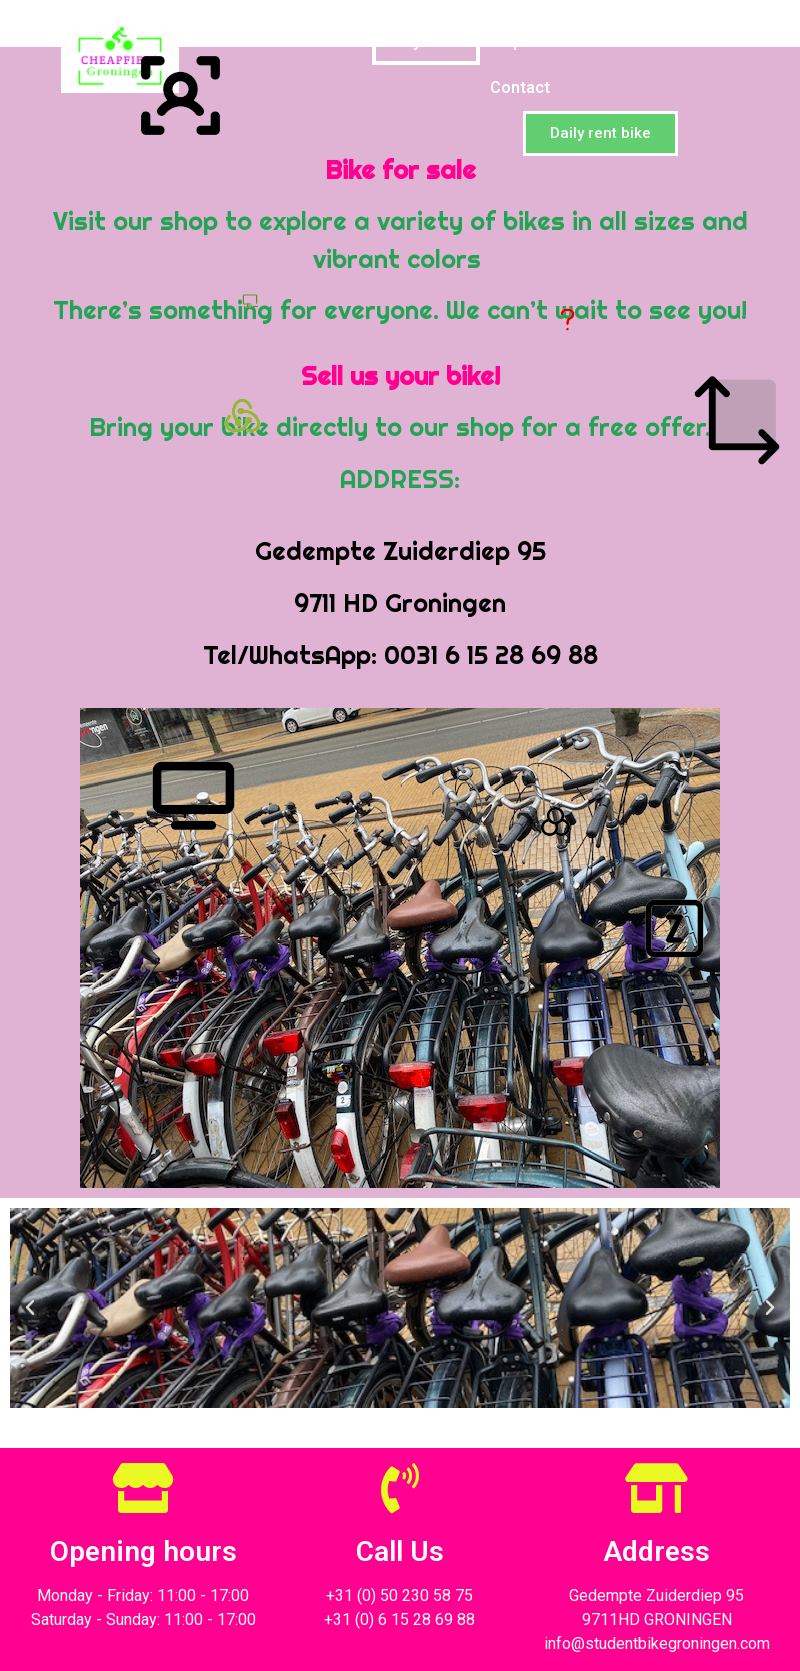 This screenshot has height=1671, width=800. Describe the element at coordinates (193, 793) in the screenshot. I see `open tv or video streaming app` at that location.